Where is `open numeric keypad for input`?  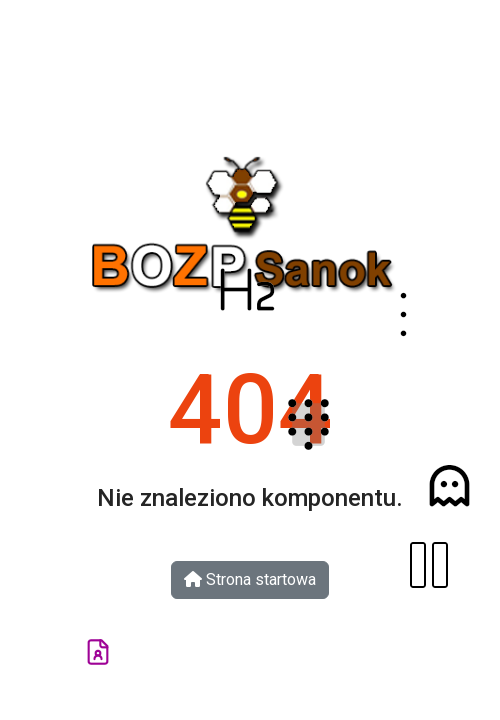
open numeric keypad for input is located at coordinates (308, 423).